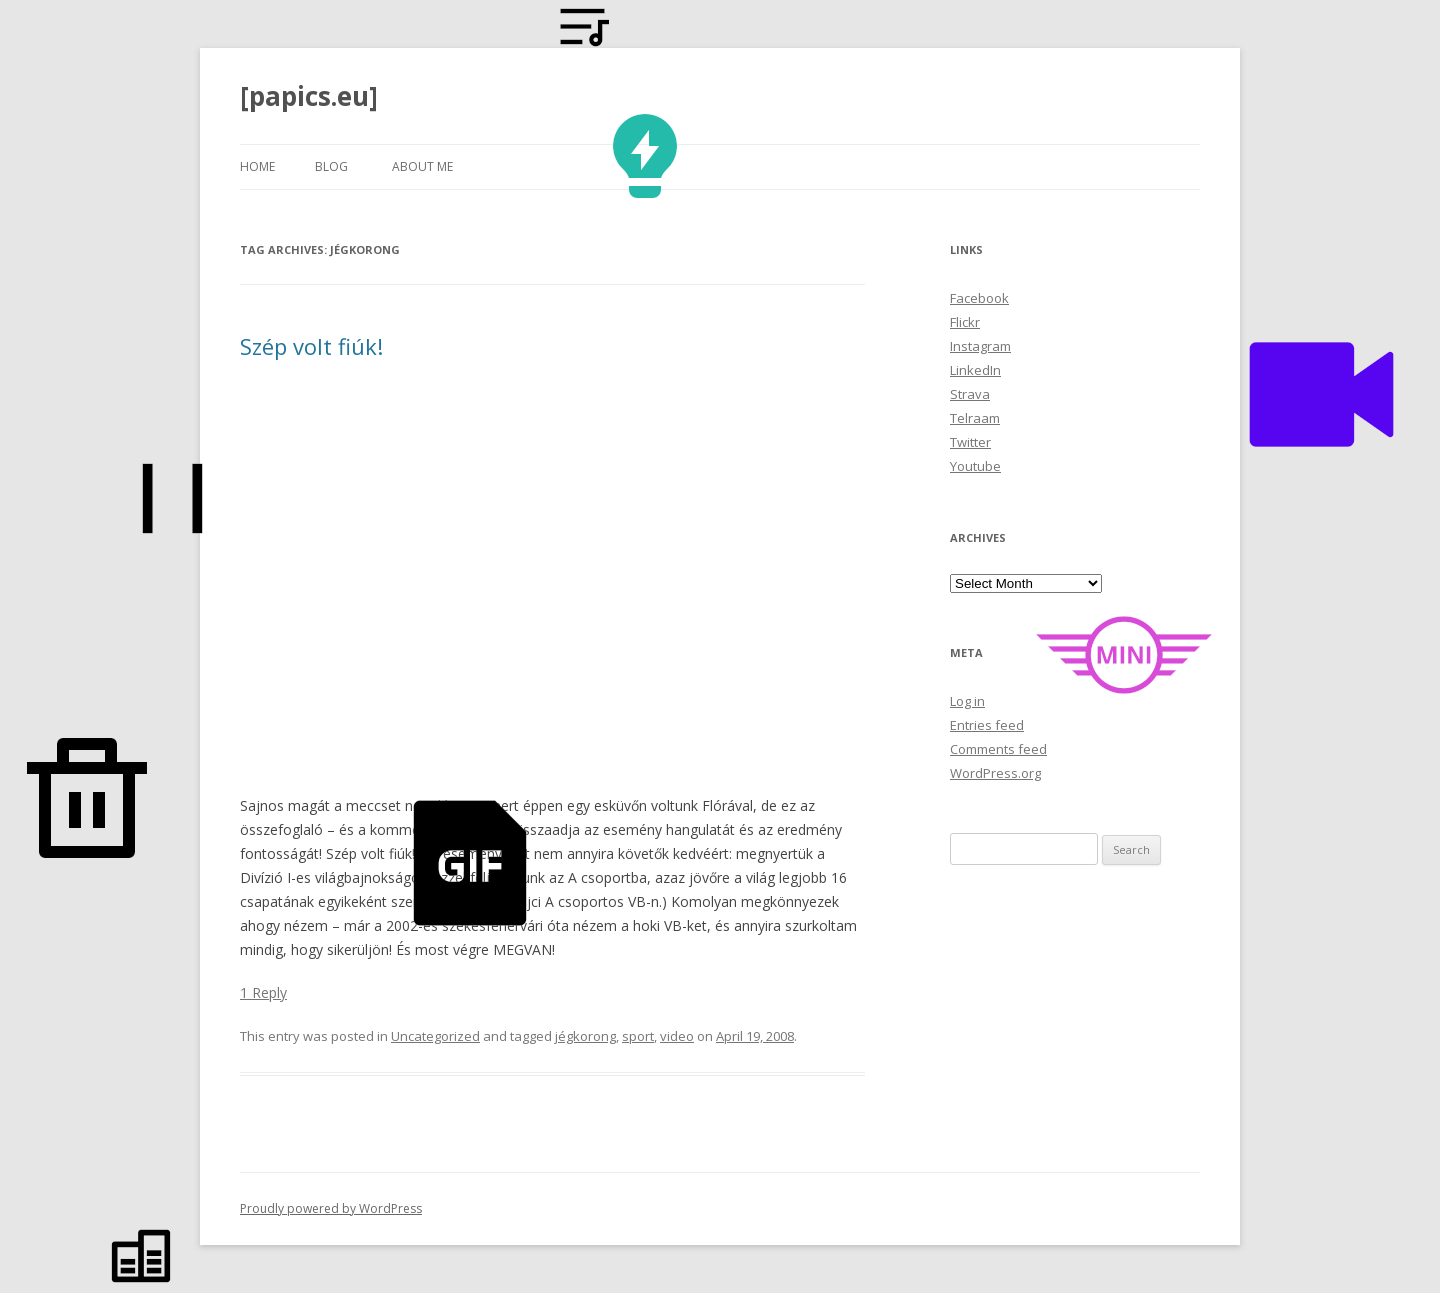 The image size is (1440, 1293). What do you see at coordinates (87, 798) in the screenshot?
I see `delete selected item` at bounding box center [87, 798].